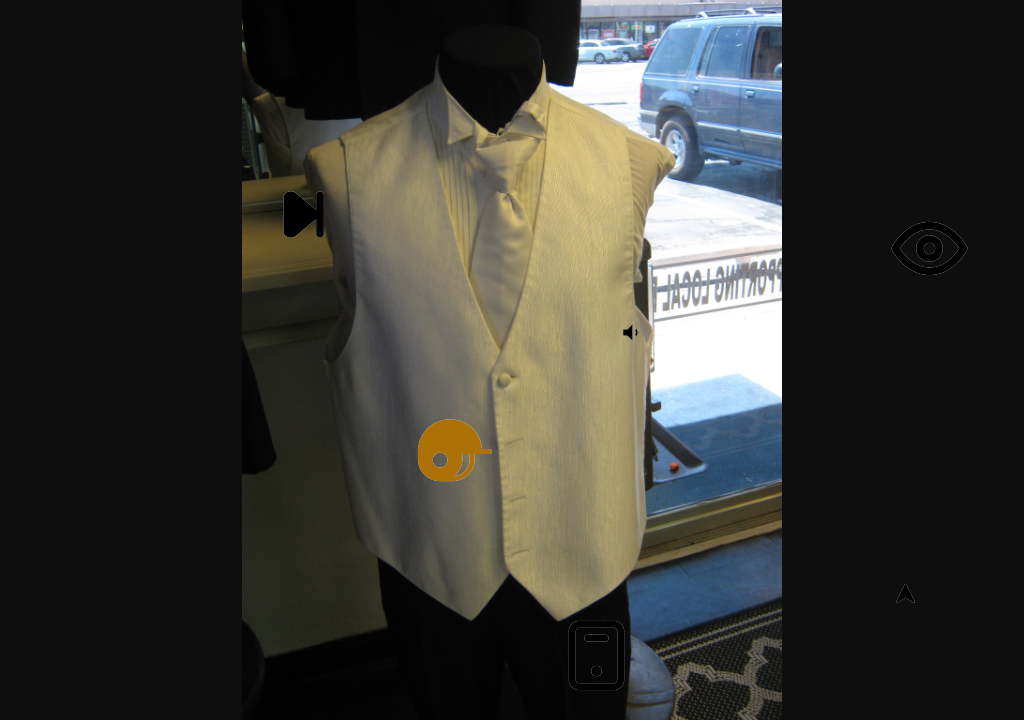 This screenshot has height=720, width=1024. Describe the element at coordinates (596, 655) in the screenshot. I see `access mobile device settings` at that location.